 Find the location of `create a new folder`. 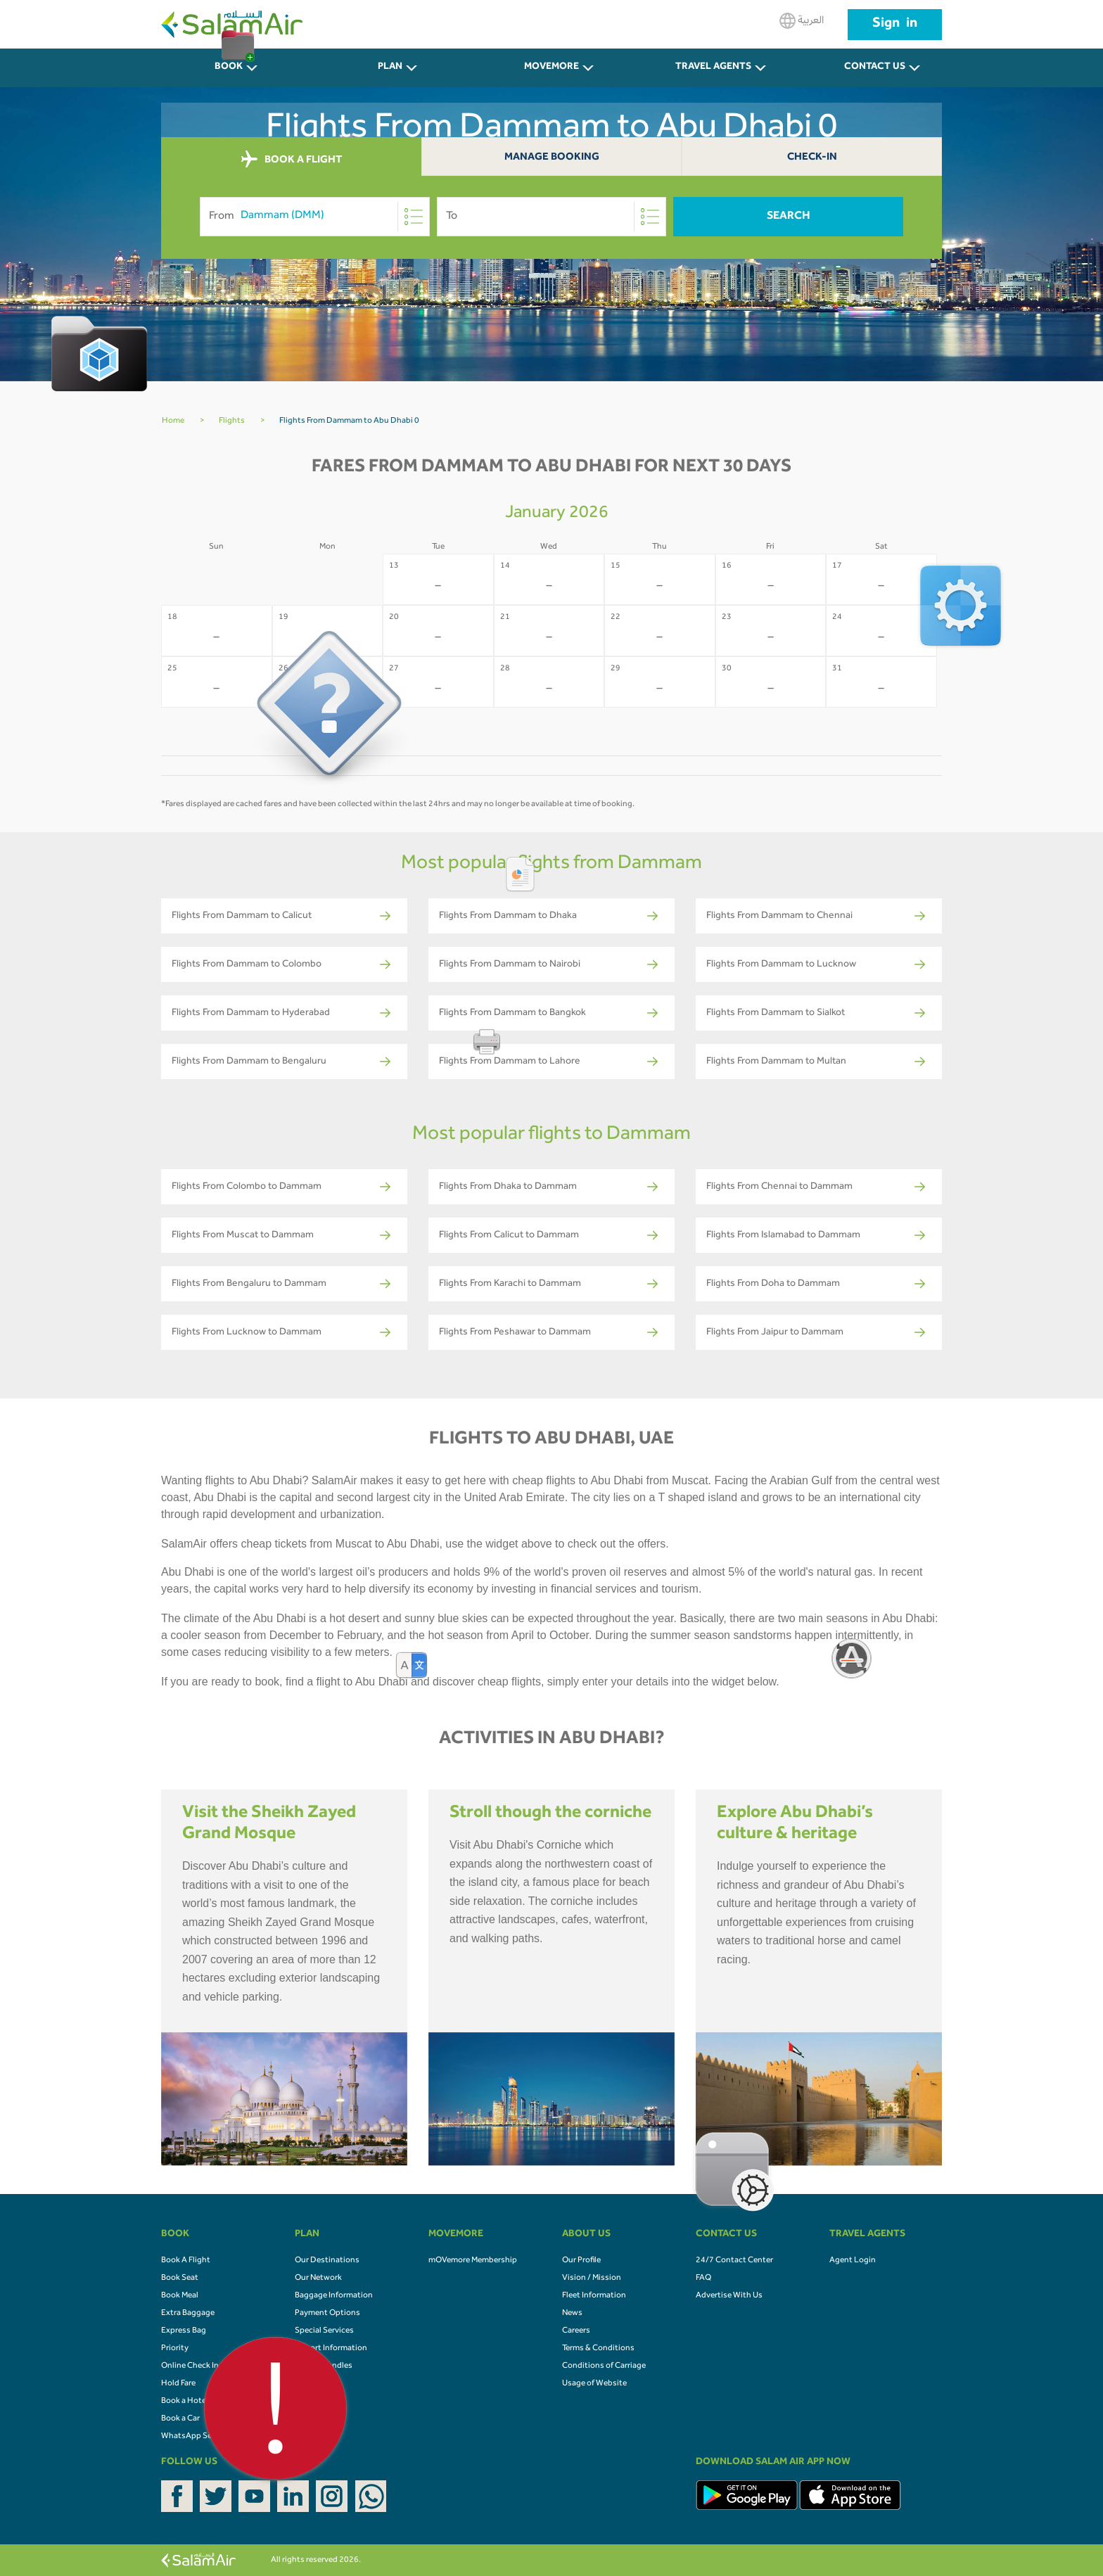

create a new folder is located at coordinates (238, 45).